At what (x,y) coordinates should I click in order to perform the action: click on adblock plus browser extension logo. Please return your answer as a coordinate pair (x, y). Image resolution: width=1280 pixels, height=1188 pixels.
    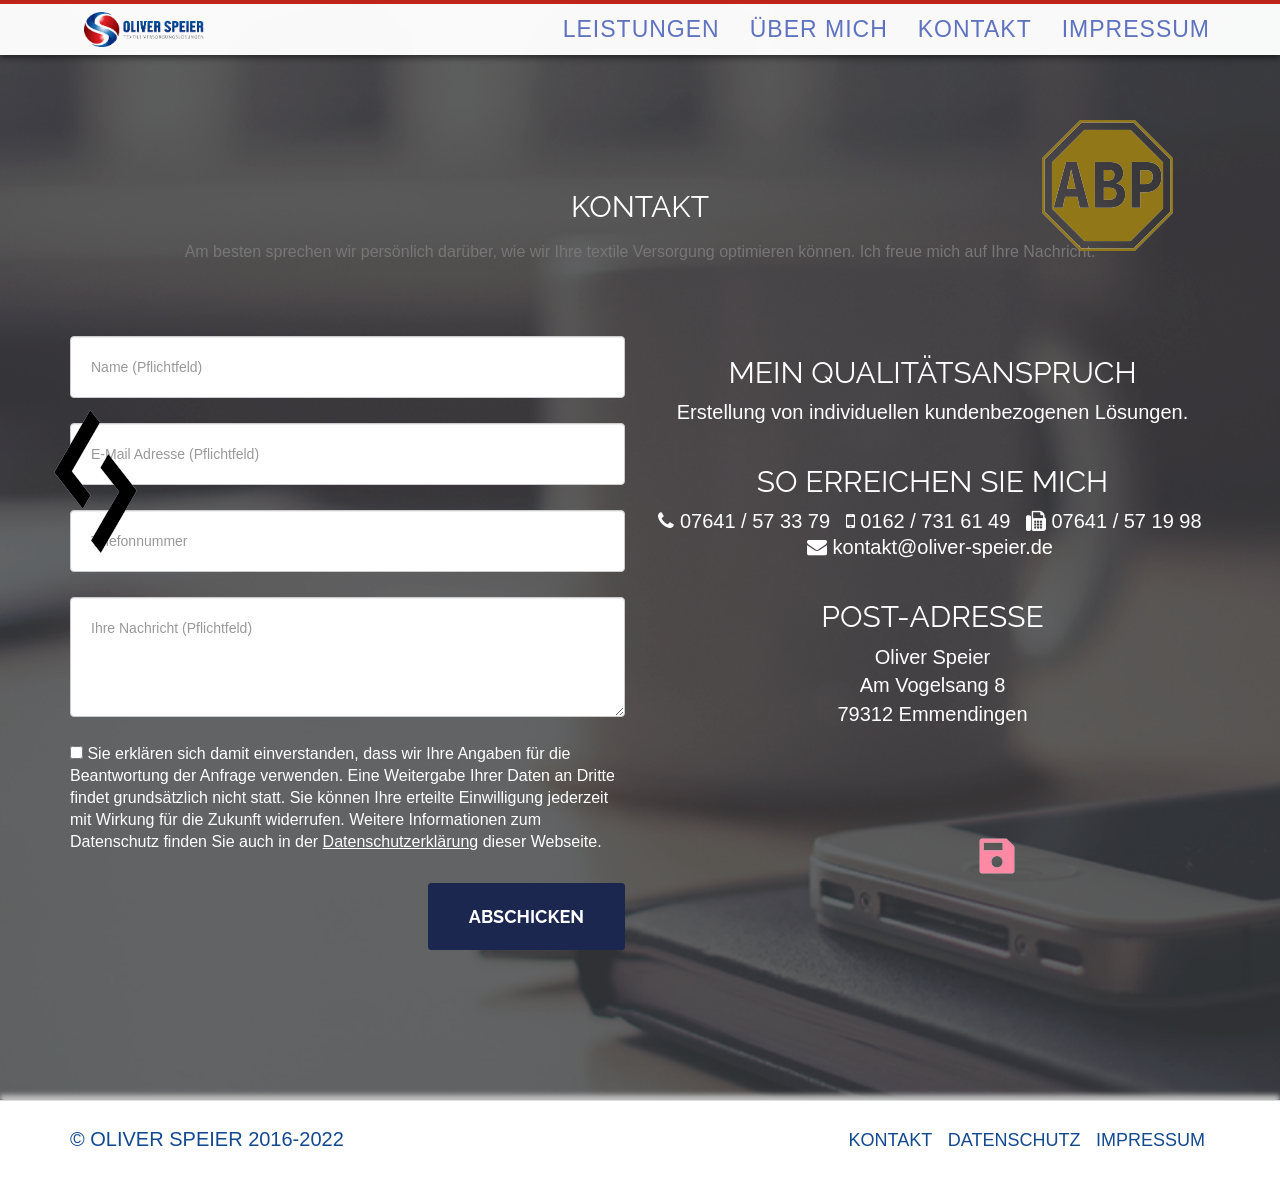
    Looking at the image, I should click on (1107, 185).